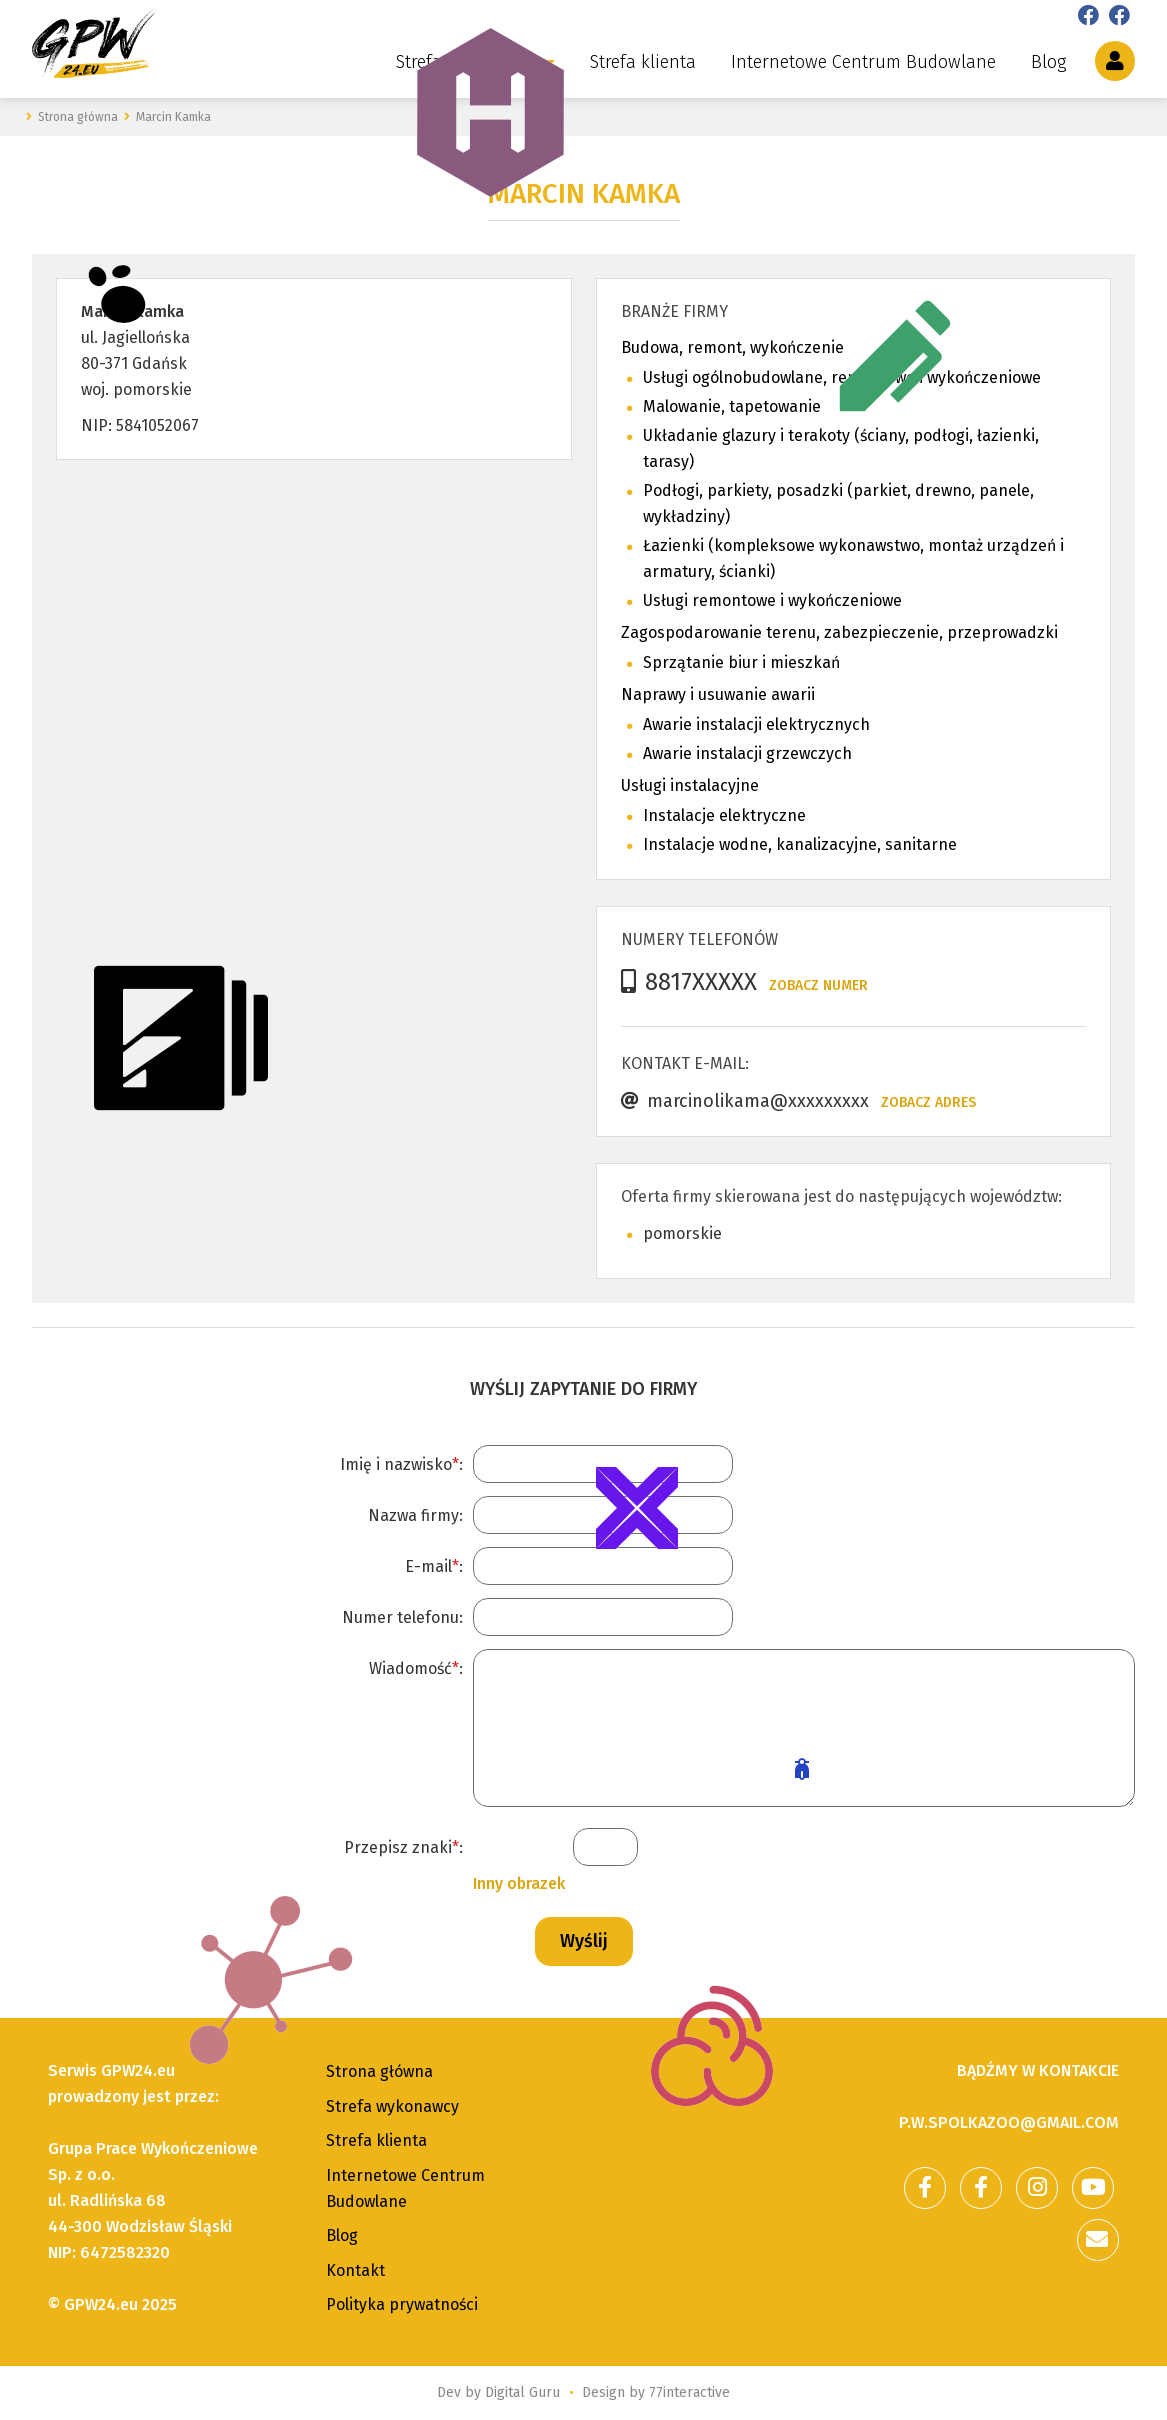  I want to click on sonarqube cloud logo, so click(712, 2046).